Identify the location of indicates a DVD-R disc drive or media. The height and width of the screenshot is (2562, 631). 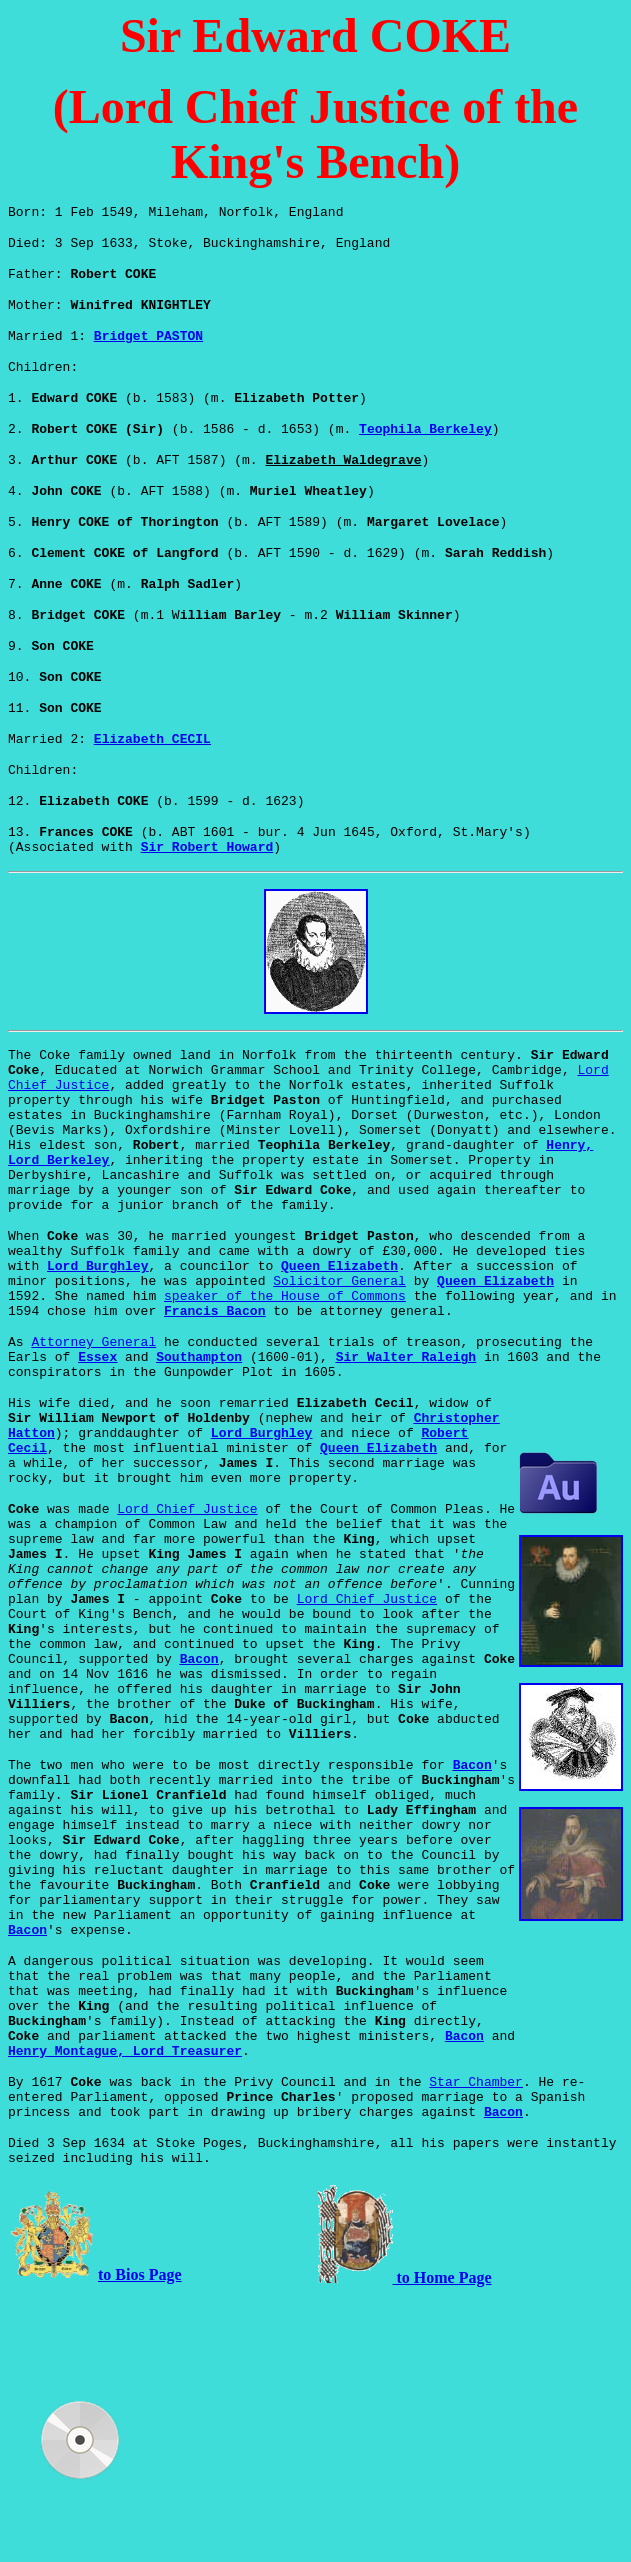
(80, 2440).